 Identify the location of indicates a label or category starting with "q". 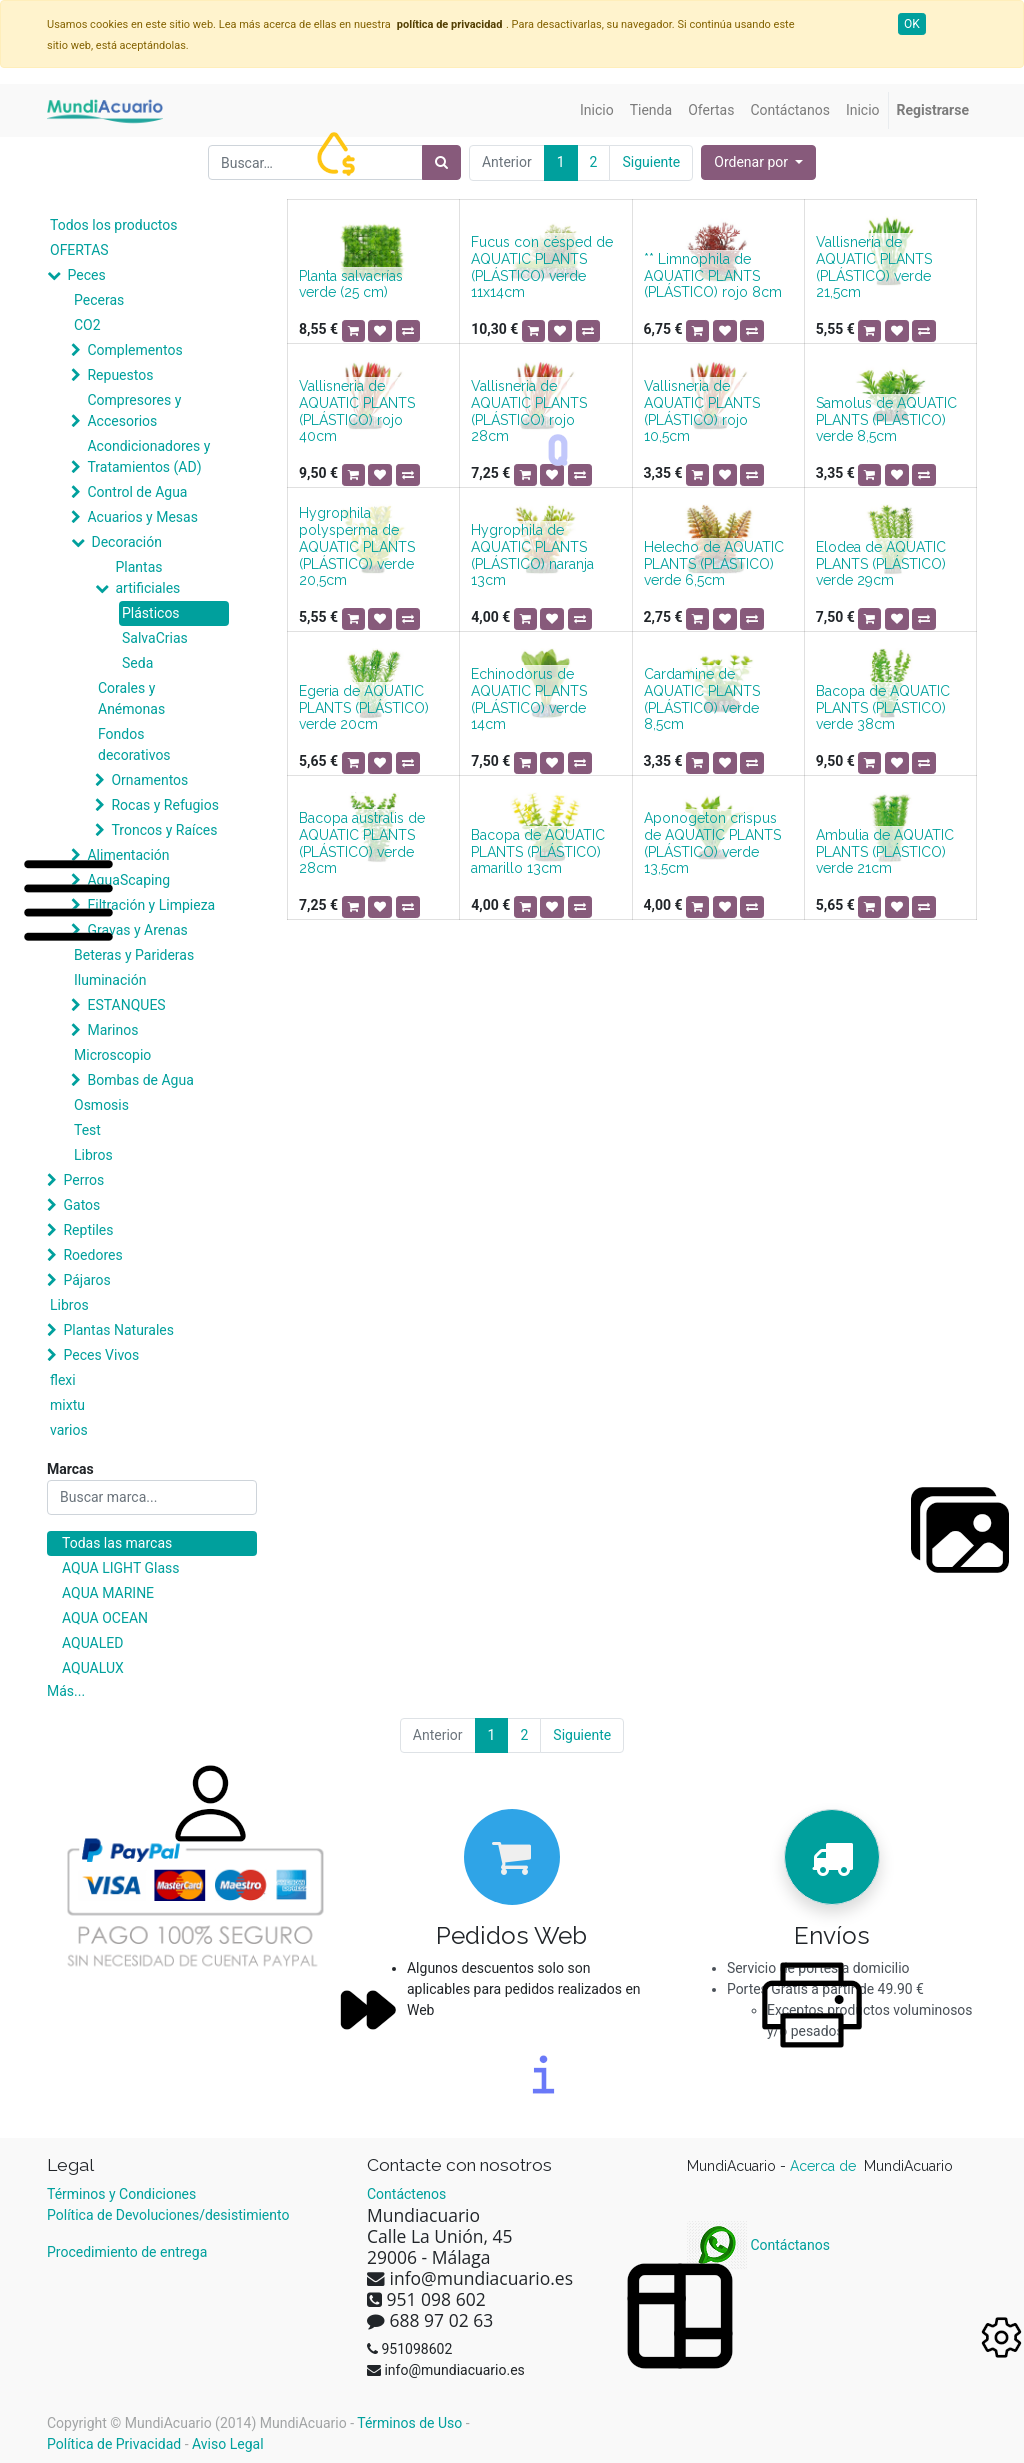
(558, 450).